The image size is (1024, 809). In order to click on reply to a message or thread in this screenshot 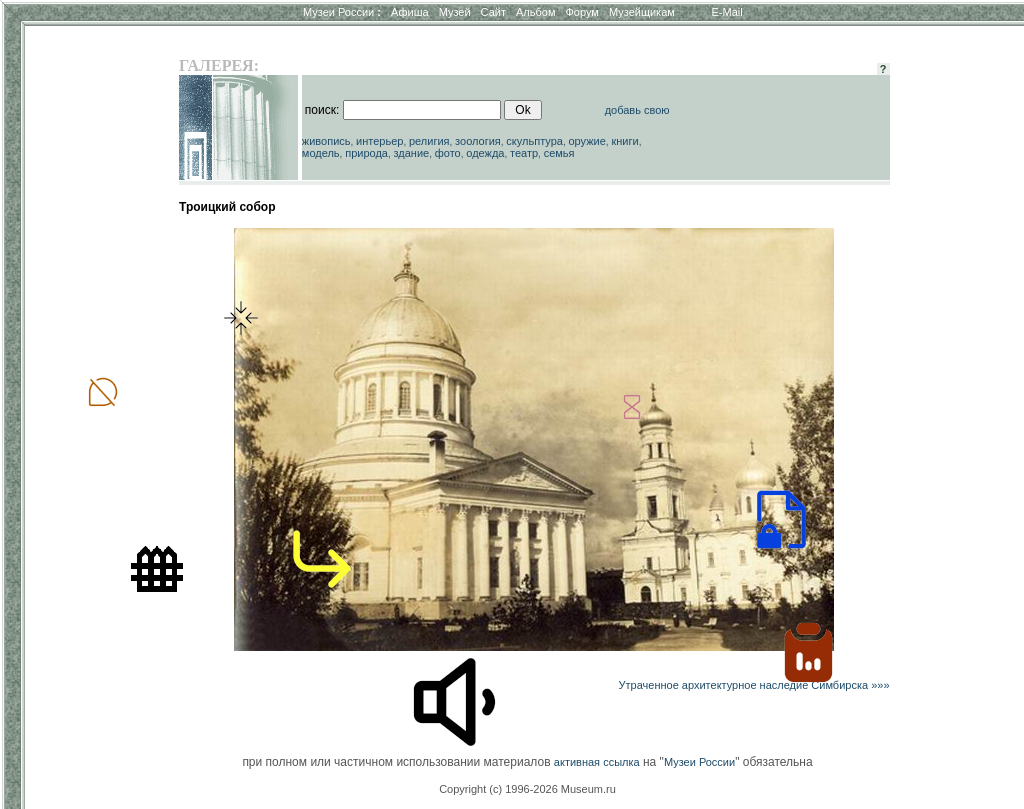, I will do `click(322, 559)`.